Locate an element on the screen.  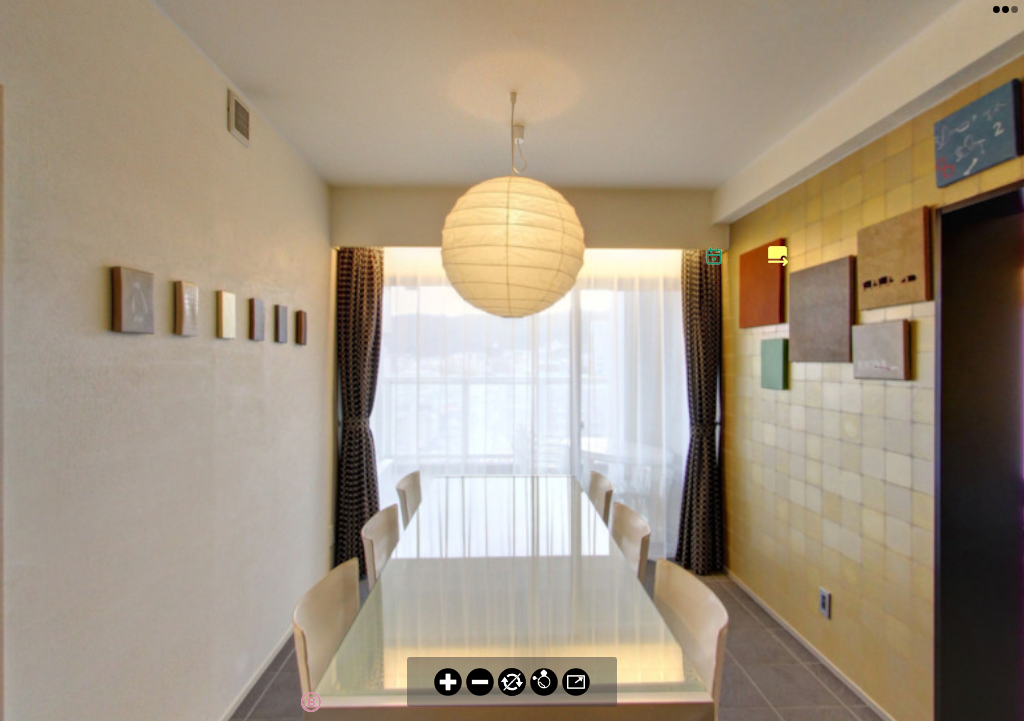
view upcoming deadlines or due dates is located at coordinates (714, 256).